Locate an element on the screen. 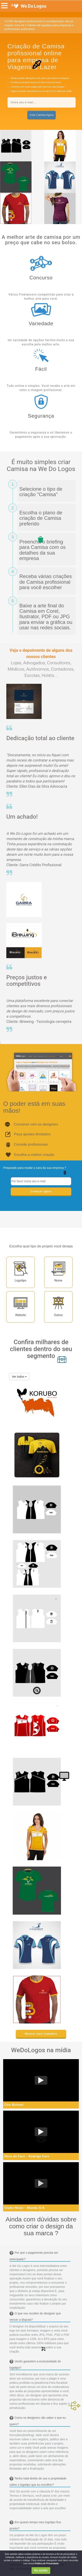 The height and width of the screenshot is (2576, 82). view prescription medications is located at coordinates (65, 1173).